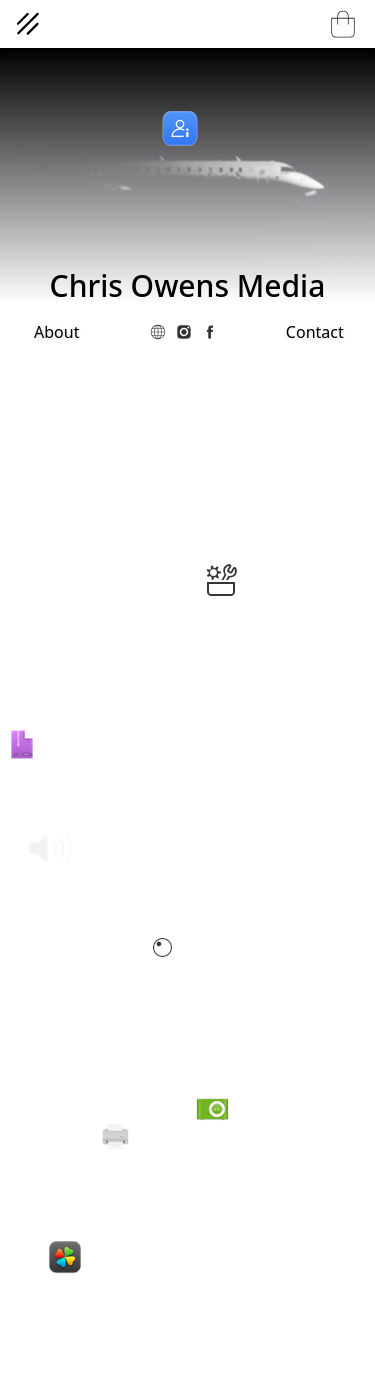 This screenshot has height=1400, width=375. I want to click on open clockworks or timer application, so click(162, 947).